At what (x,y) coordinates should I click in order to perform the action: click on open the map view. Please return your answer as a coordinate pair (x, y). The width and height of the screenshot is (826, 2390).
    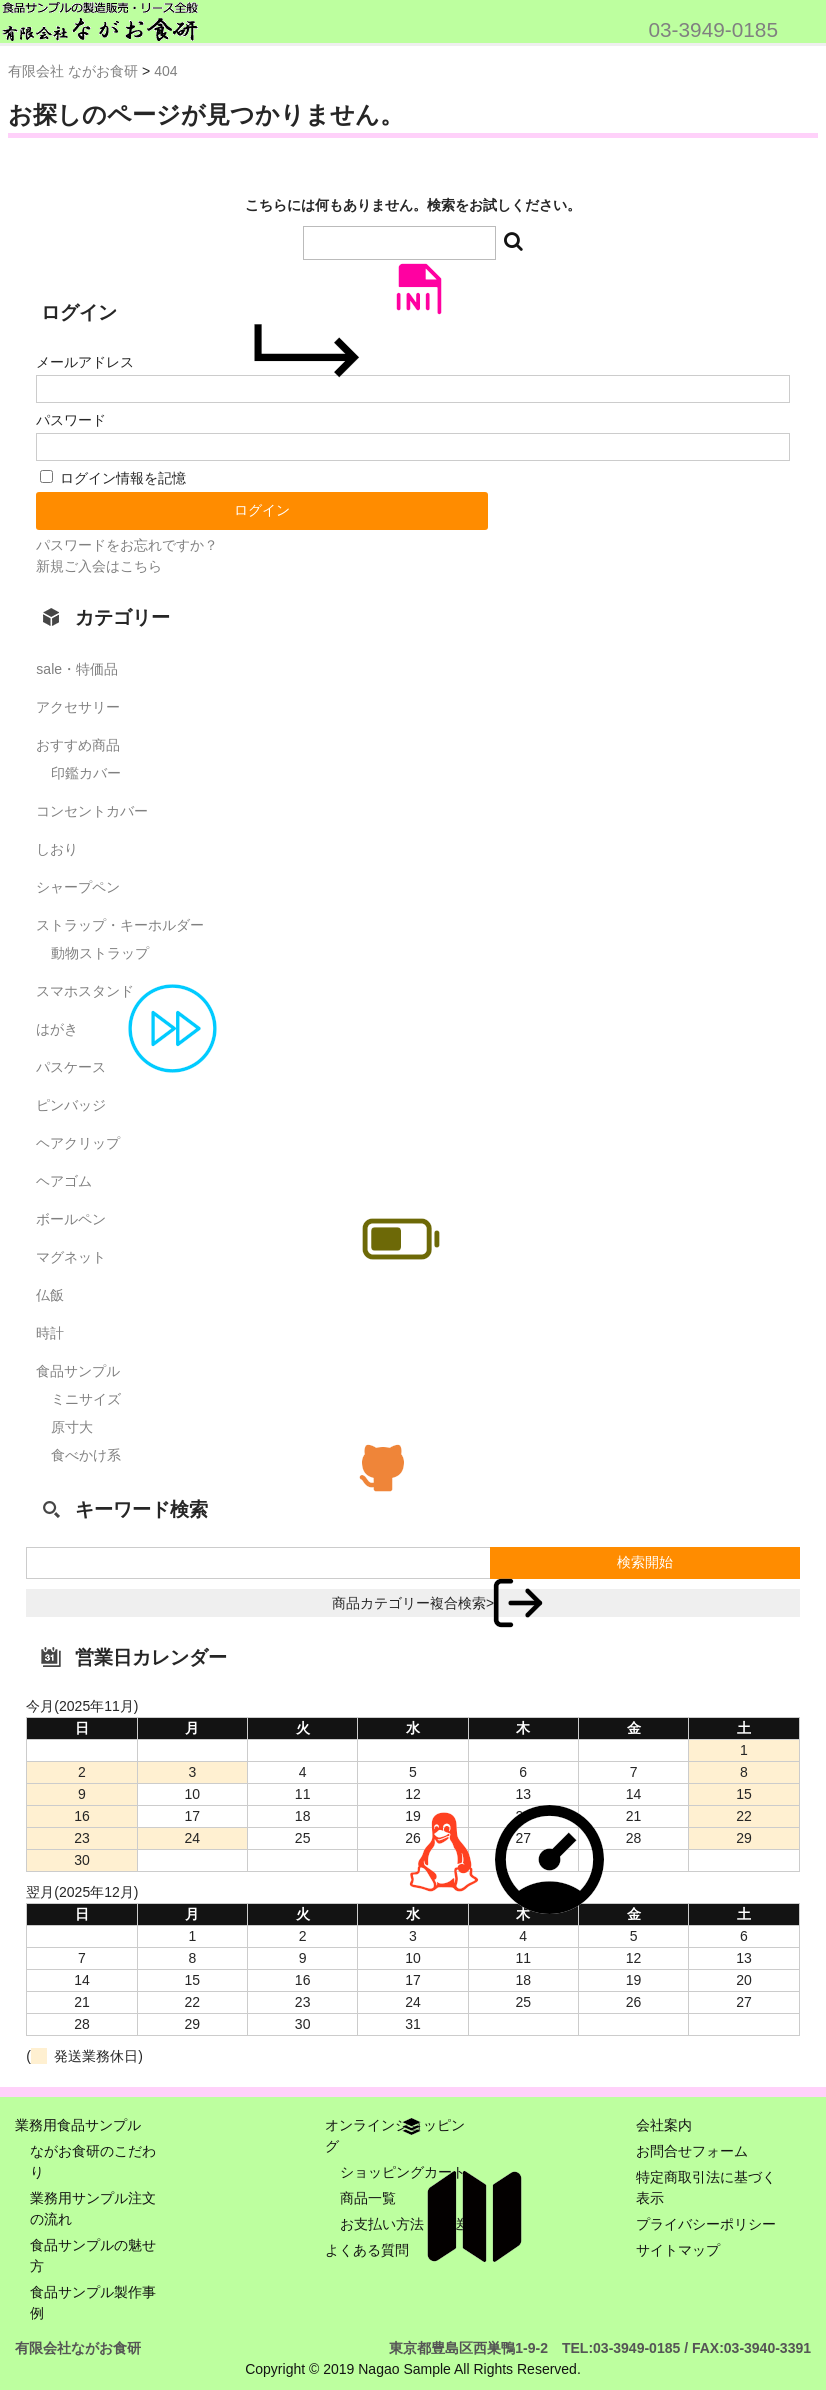
    Looking at the image, I should click on (474, 2216).